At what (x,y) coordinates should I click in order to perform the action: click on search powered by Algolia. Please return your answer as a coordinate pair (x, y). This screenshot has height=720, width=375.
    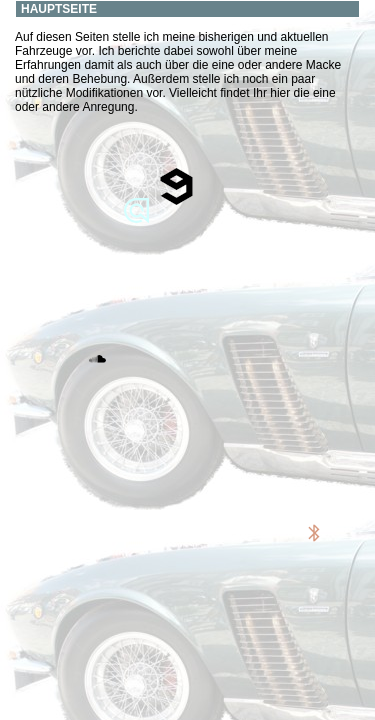
    Looking at the image, I should click on (136, 210).